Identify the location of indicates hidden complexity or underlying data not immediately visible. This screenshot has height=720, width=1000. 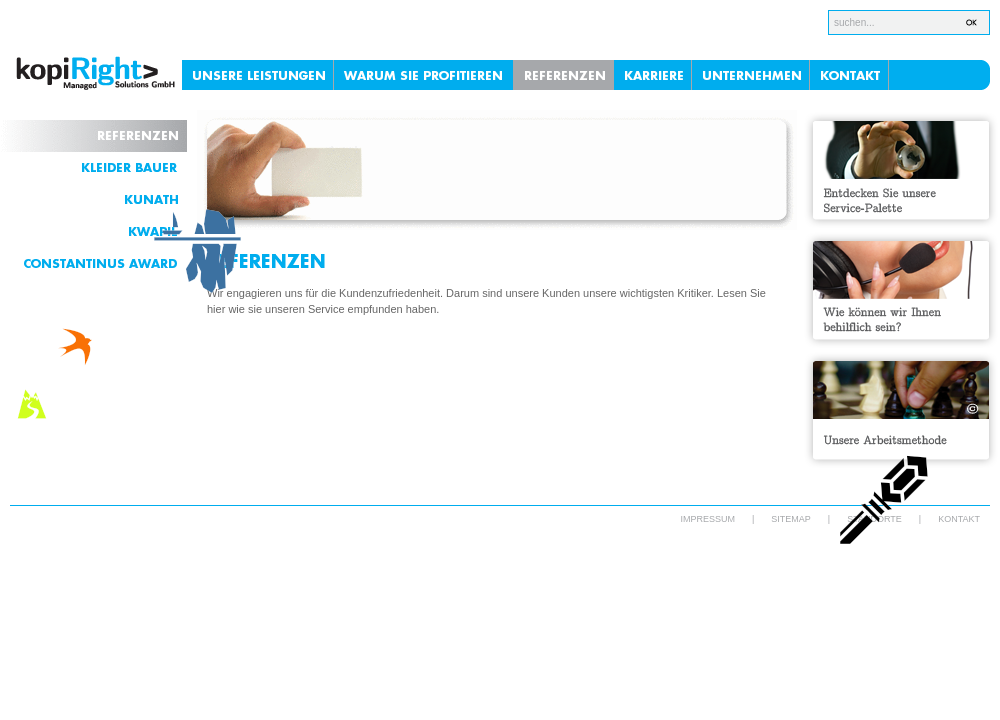
(197, 250).